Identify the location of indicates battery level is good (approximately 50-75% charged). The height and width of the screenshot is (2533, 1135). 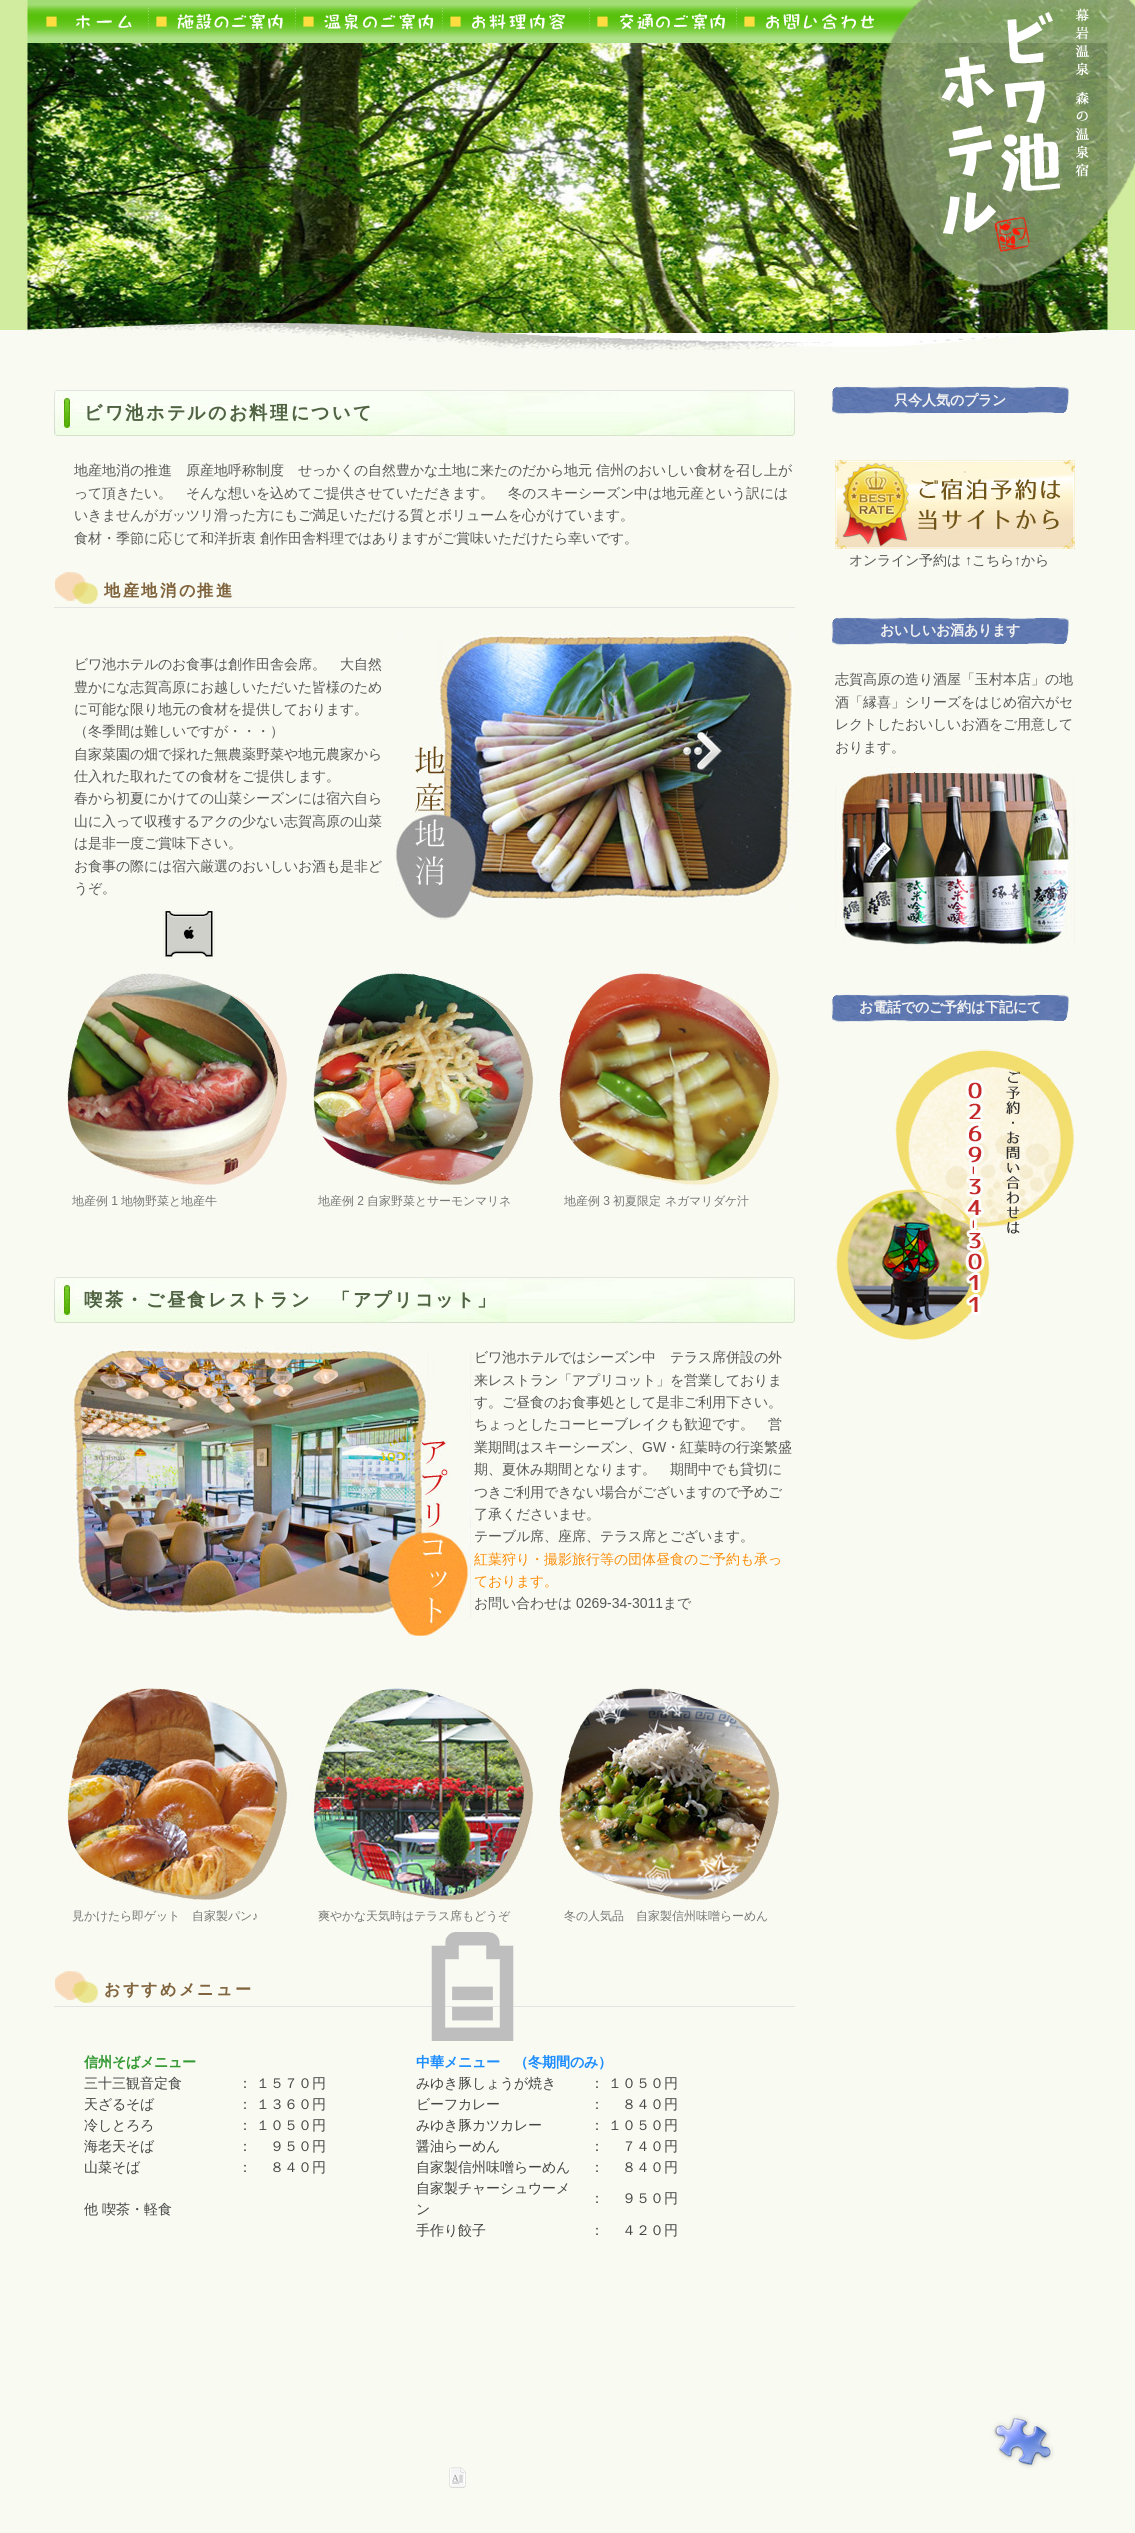
(472, 1986).